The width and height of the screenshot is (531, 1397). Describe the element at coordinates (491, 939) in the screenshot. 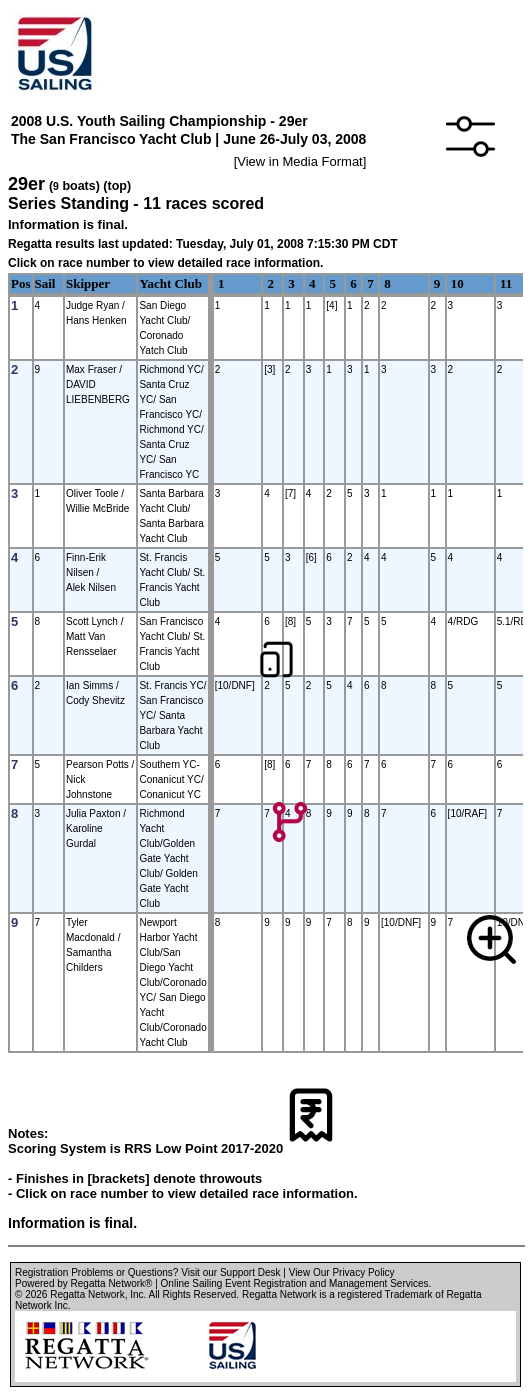

I see `zoom in on content` at that location.